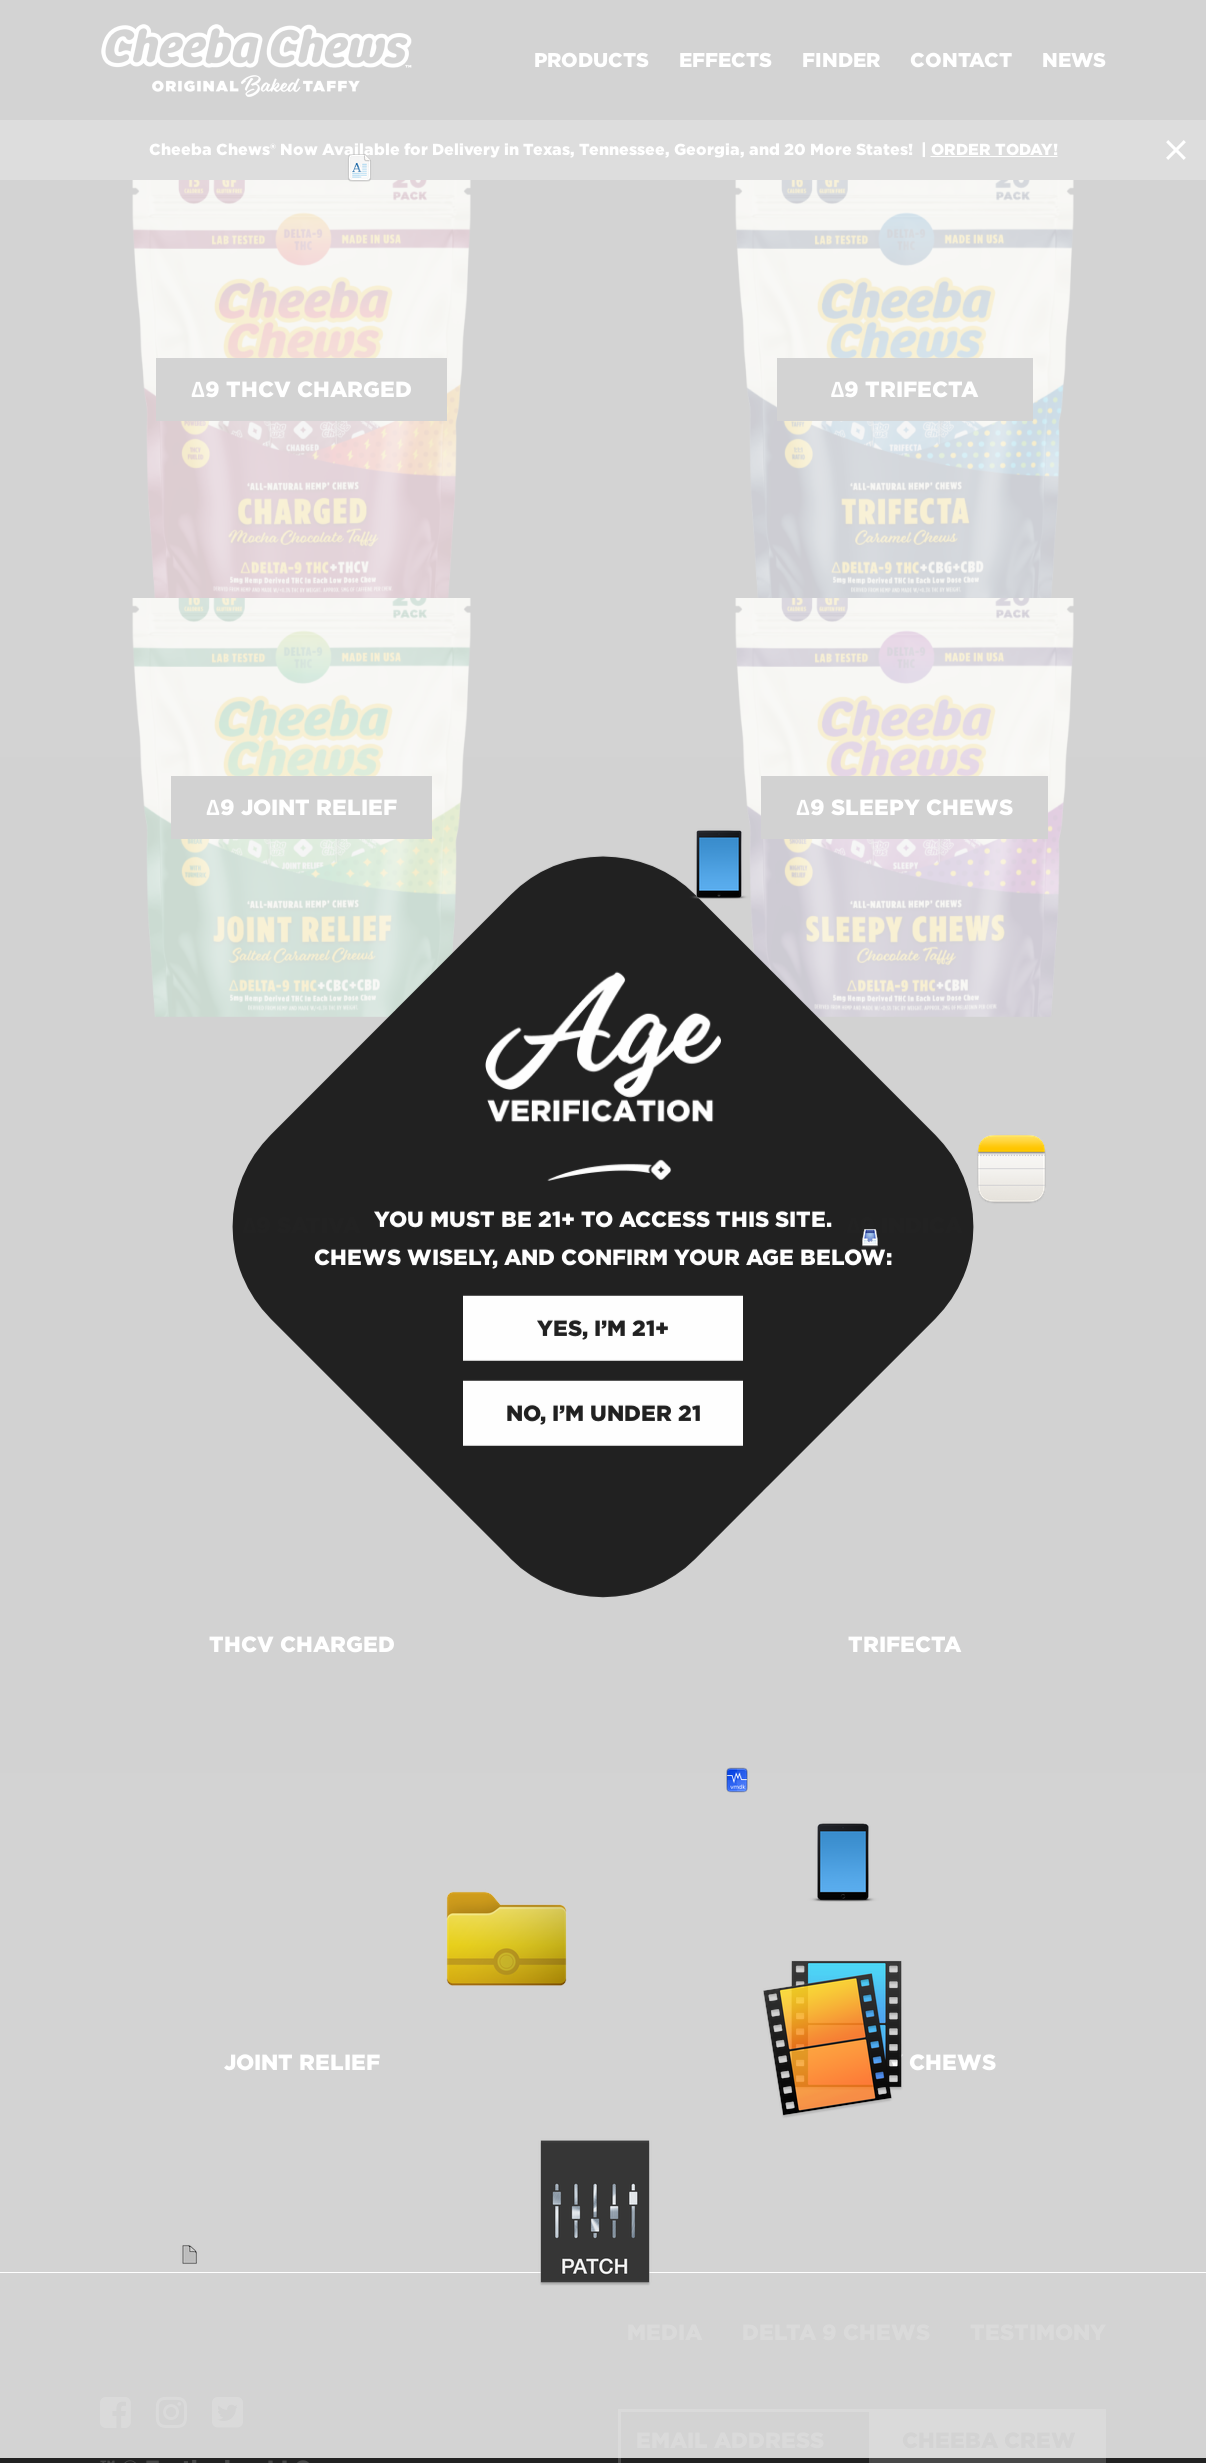 This screenshot has width=1206, height=2463. Describe the element at coordinates (843, 1855) in the screenshot. I see `iPad mini device with cellular connectivity` at that location.